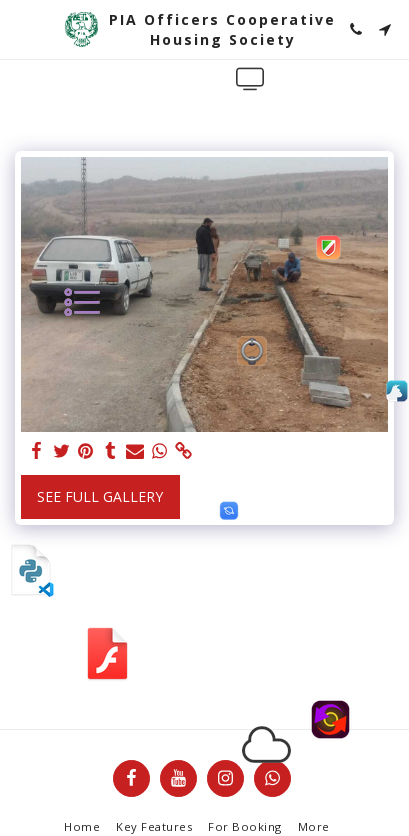 This screenshot has height=836, width=409. Describe the element at coordinates (397, 391) in the screenshot. I see `open rambox messaging app` at that location.